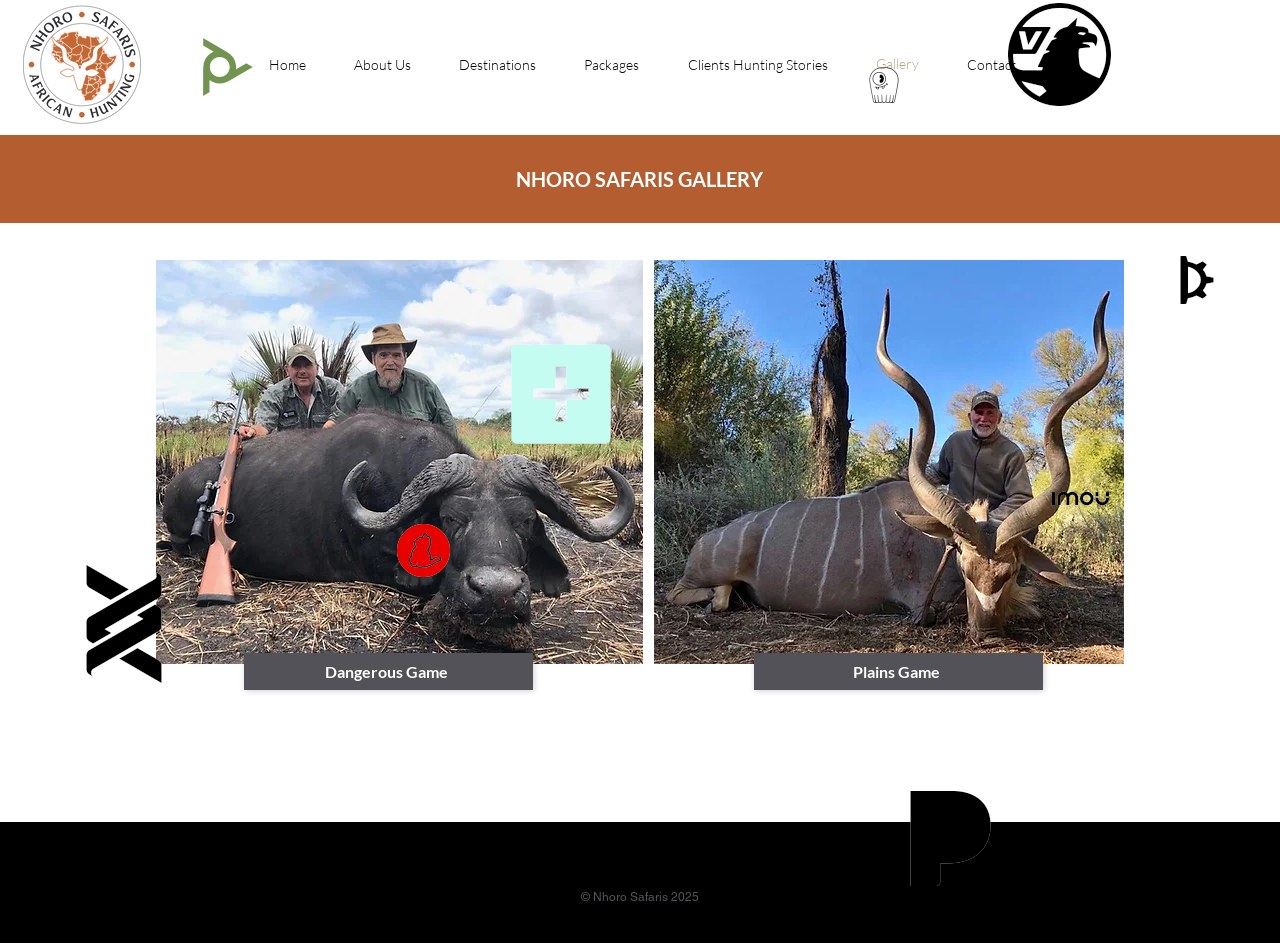 Image resolution: width=1280 pixels, height=943 pixels. I want to click on yarn package manager logo, so click(423, 550).